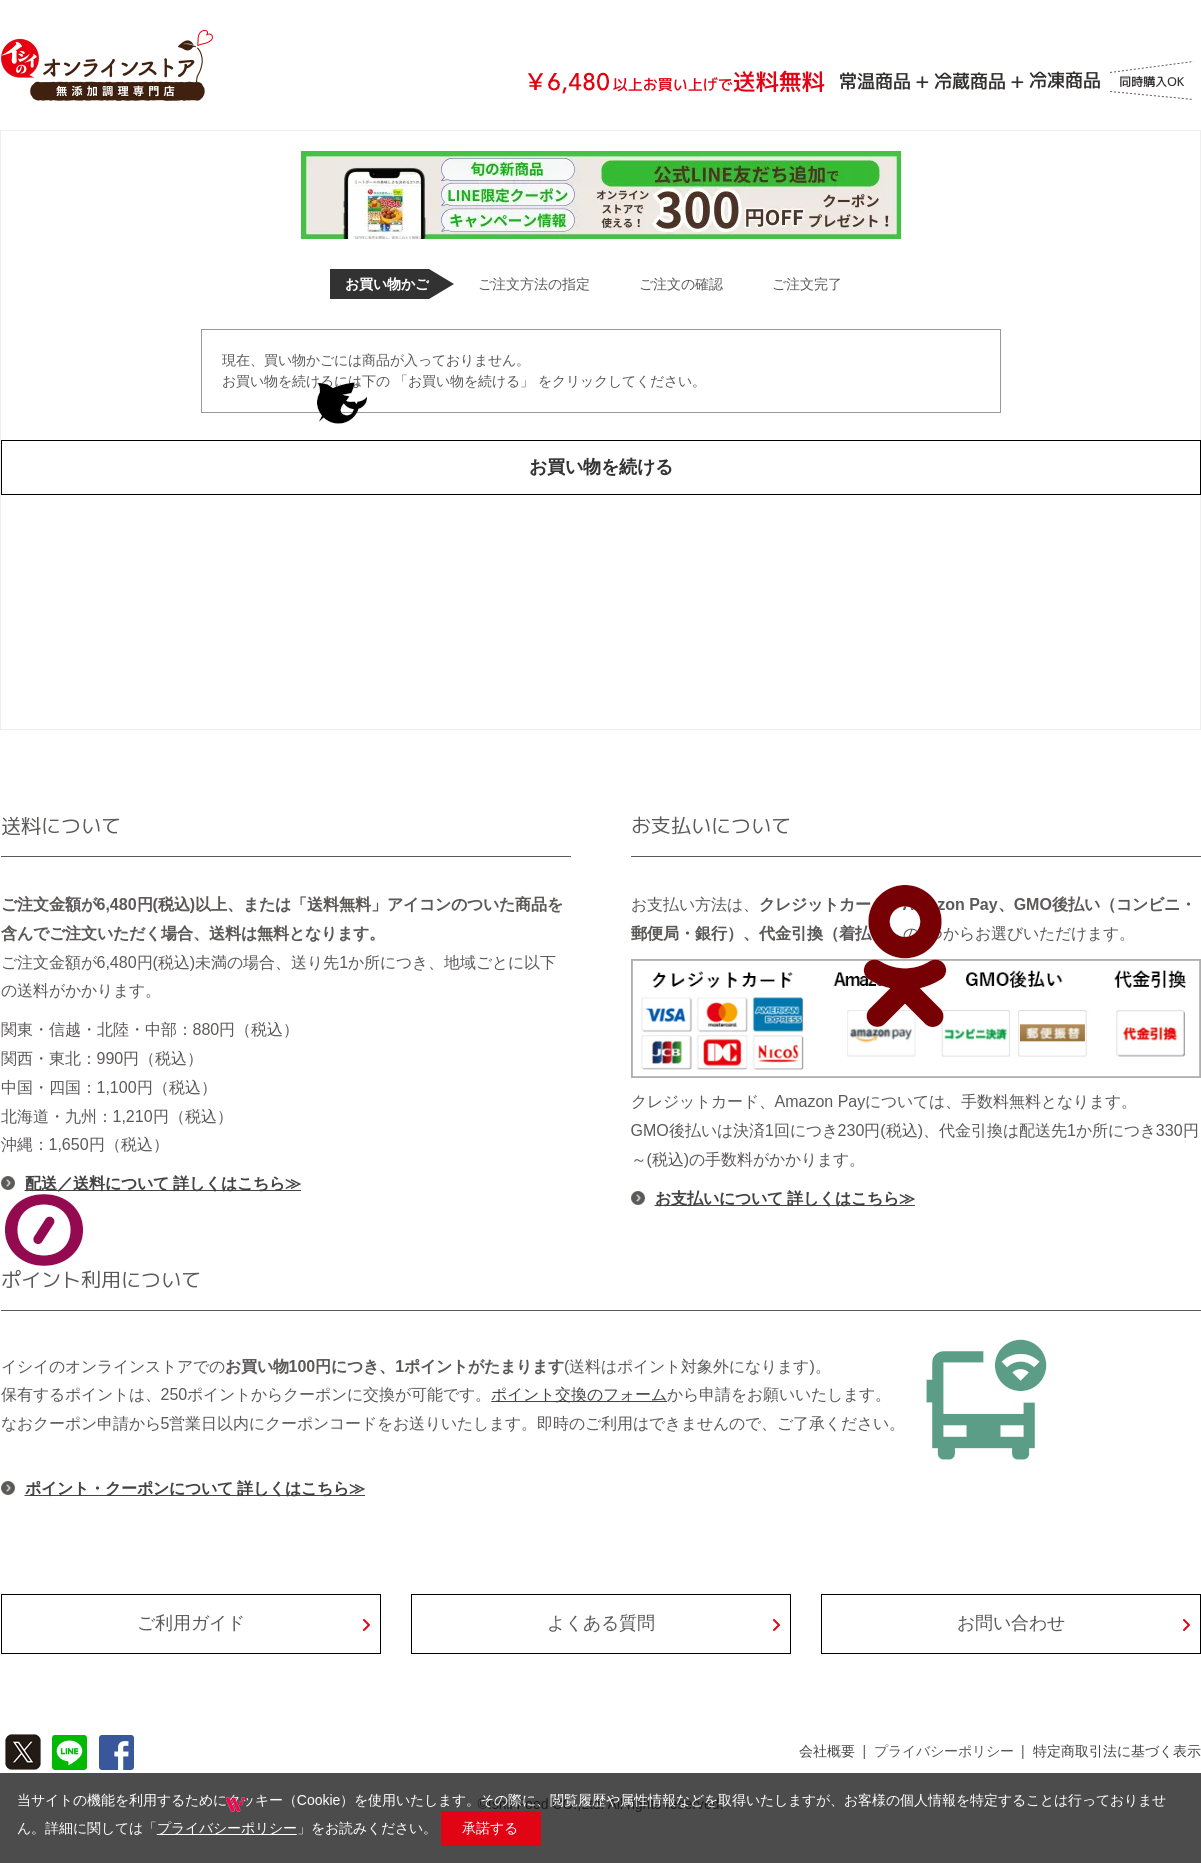 This screenshot has width=1201, height=1863. Describe the element at coordinates (235, 1804) in the screenshot. I see `open Wear OS companion app` at that location.